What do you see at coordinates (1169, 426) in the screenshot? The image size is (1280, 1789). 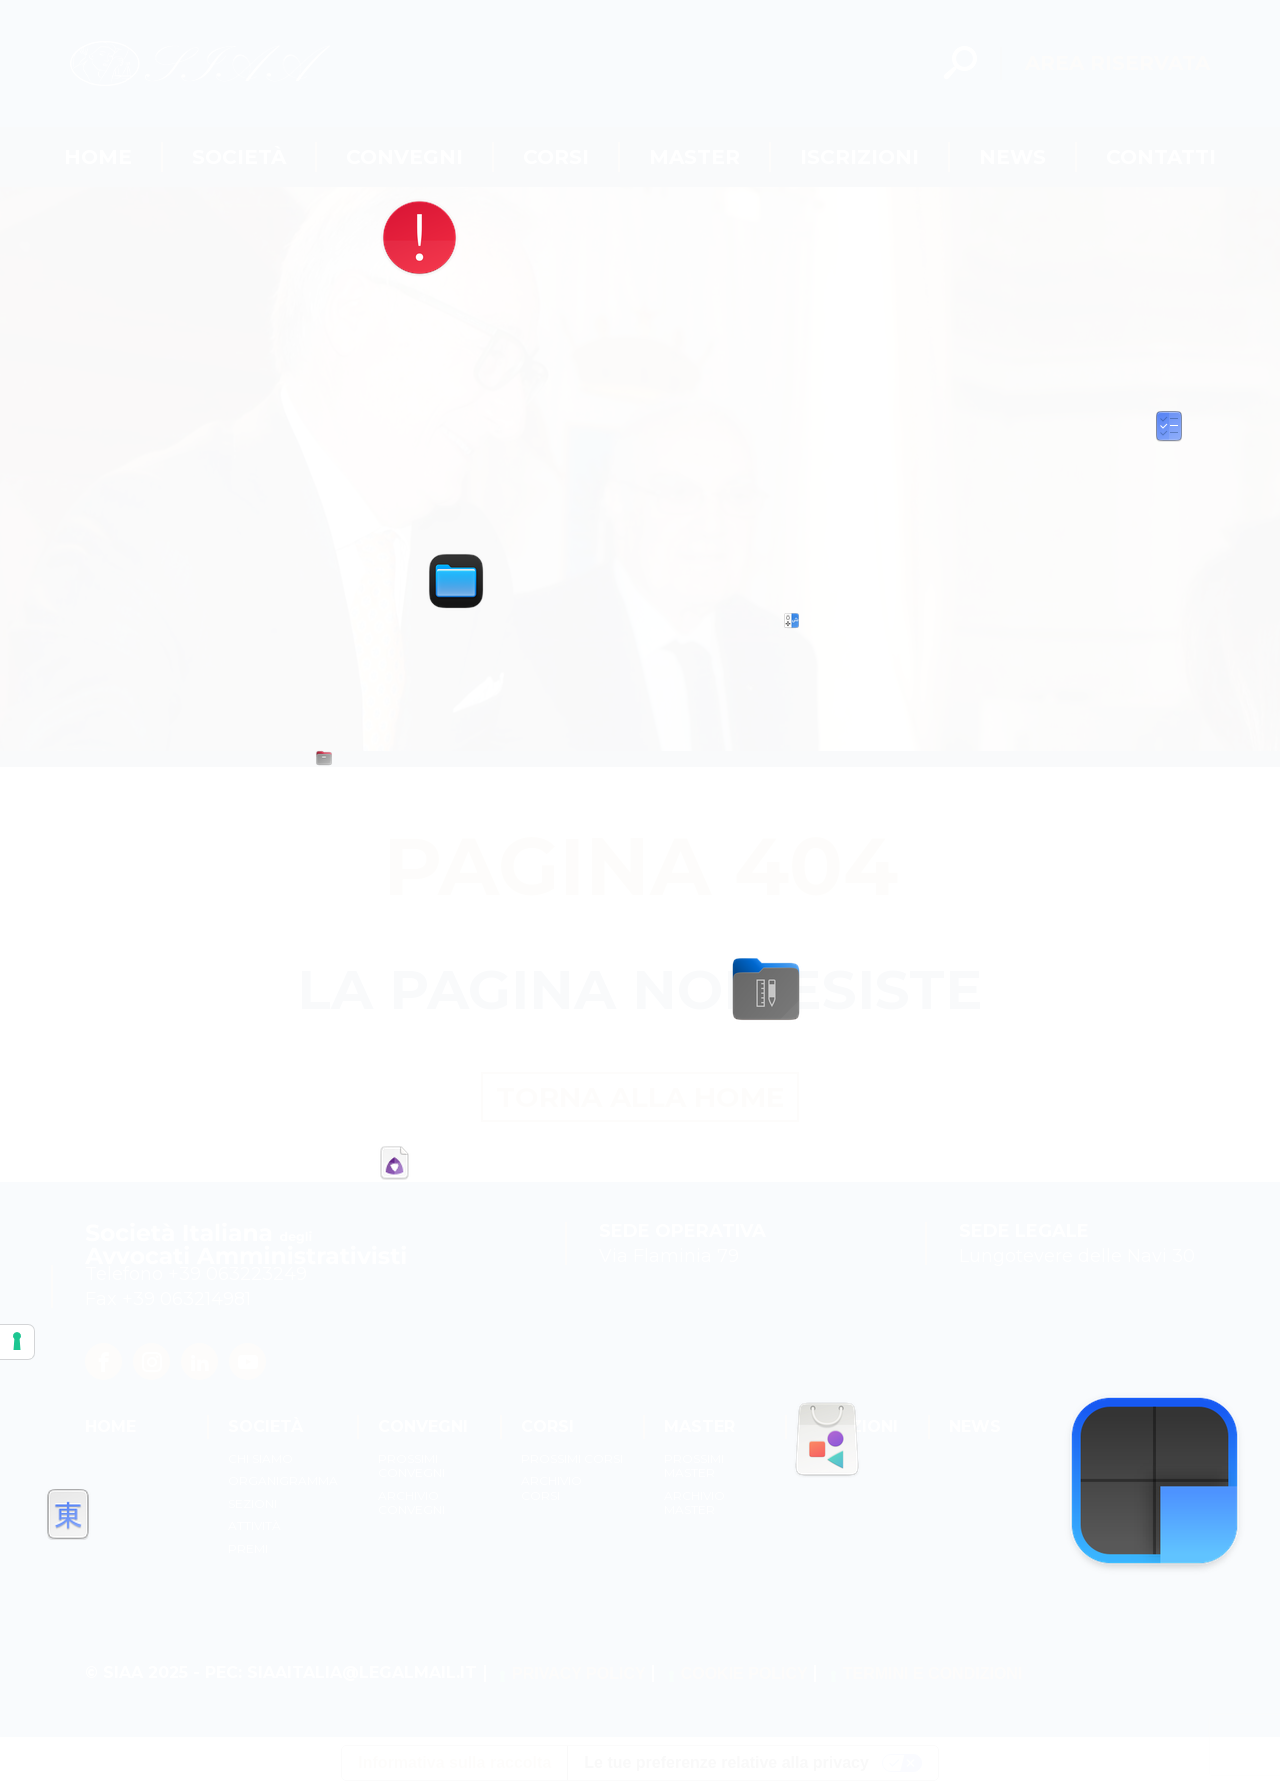 I see `open the to-do list app` at bounding box center [1169, 426].